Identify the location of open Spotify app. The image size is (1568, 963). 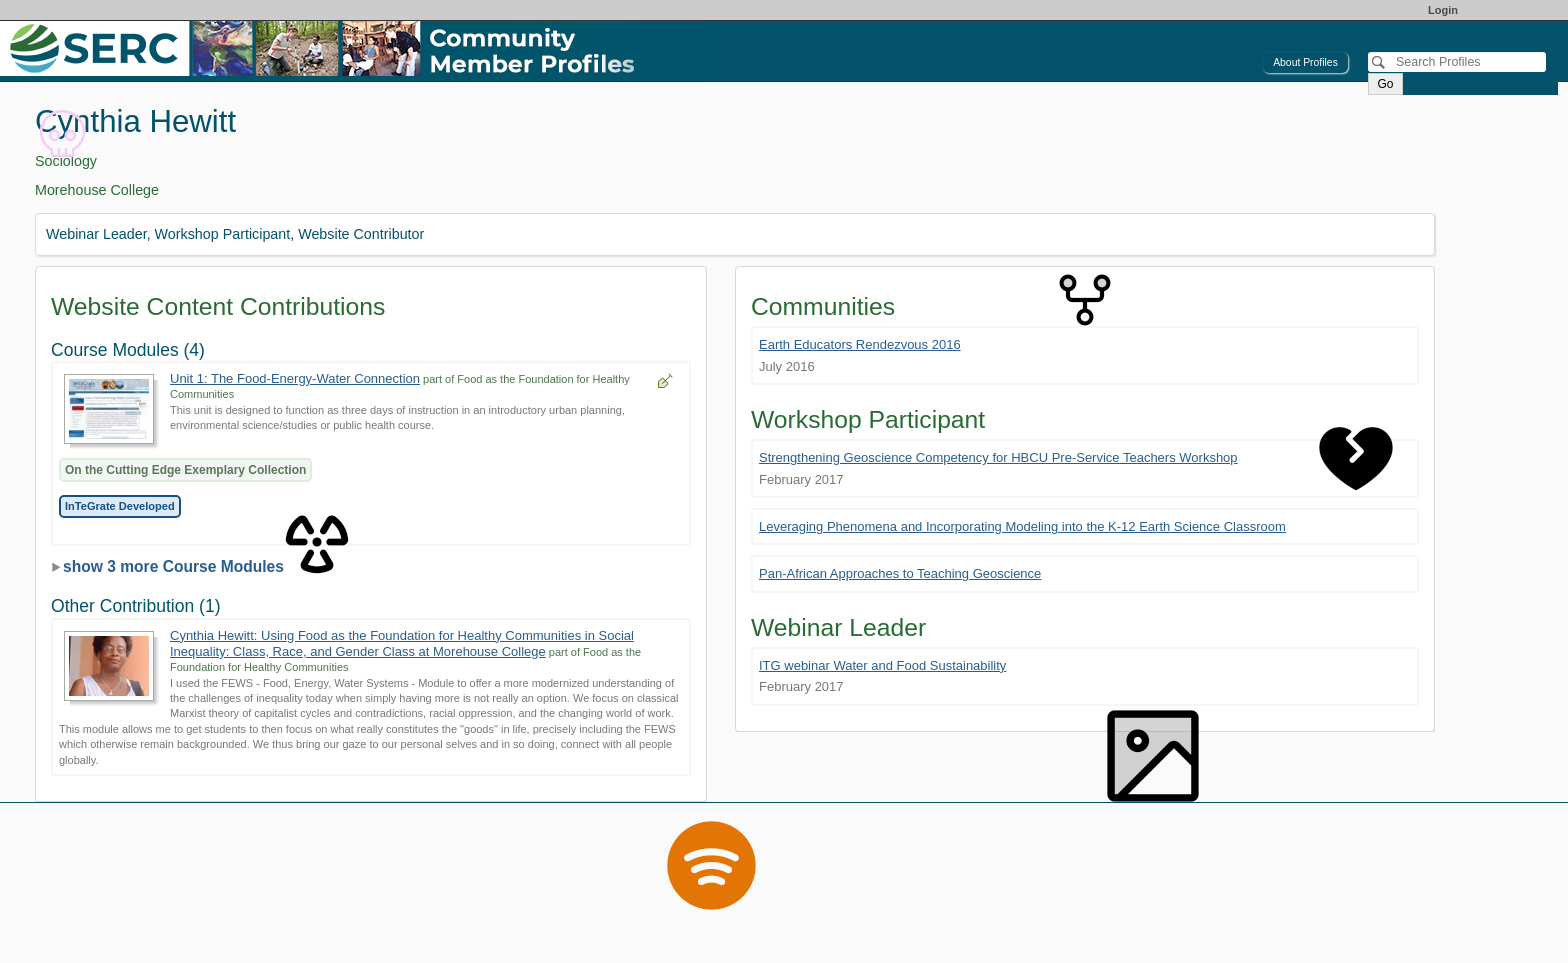
(711, 865).